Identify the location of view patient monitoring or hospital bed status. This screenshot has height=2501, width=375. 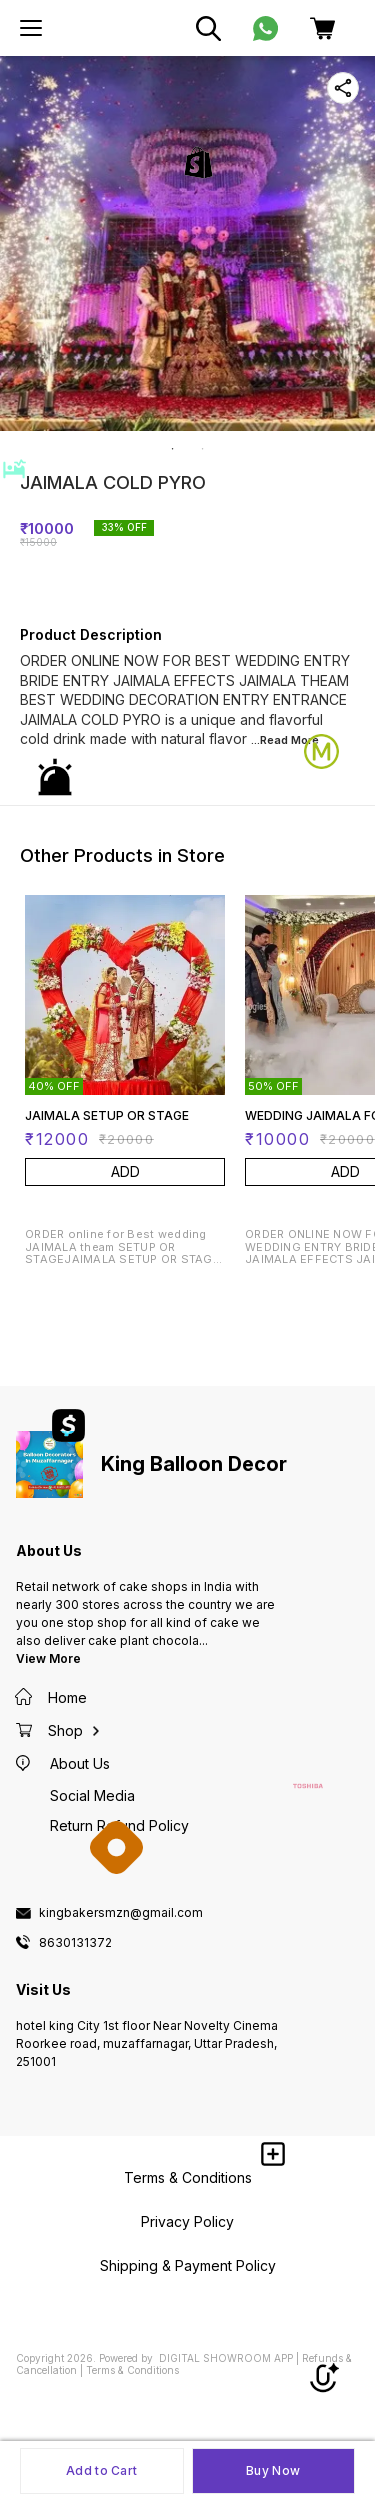
(14, 470).